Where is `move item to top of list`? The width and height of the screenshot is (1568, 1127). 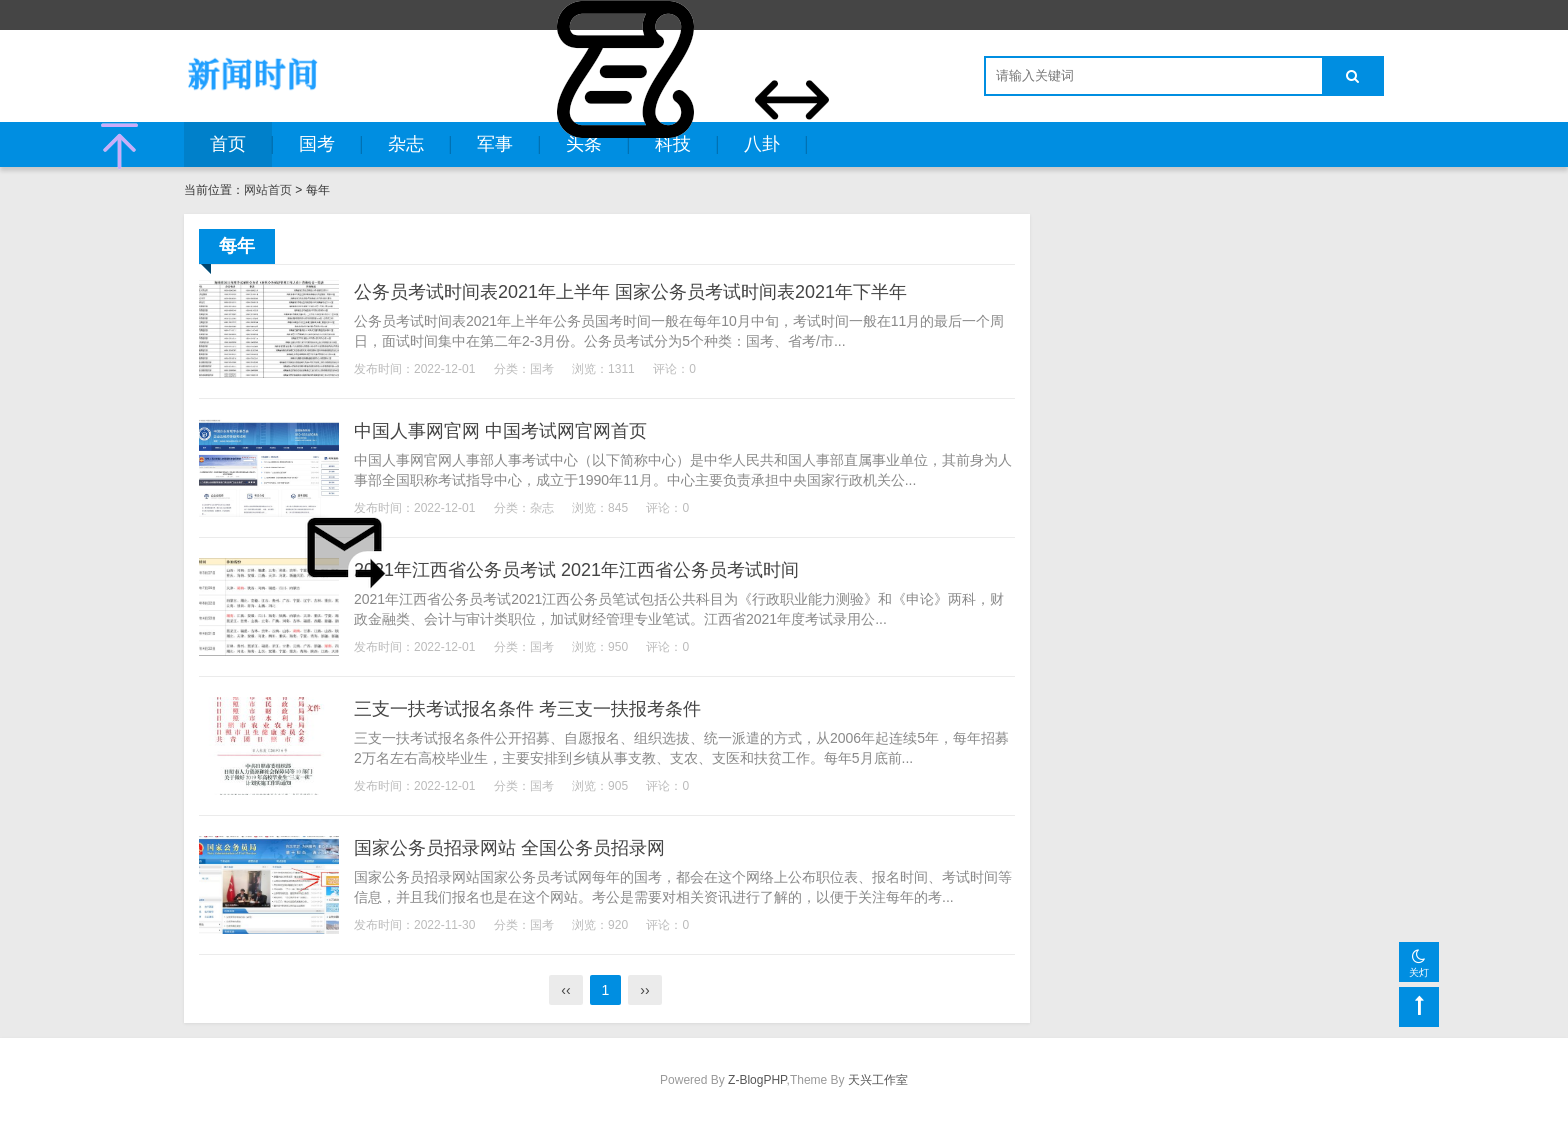 move item to top of list is located at coordinates (119, 146).